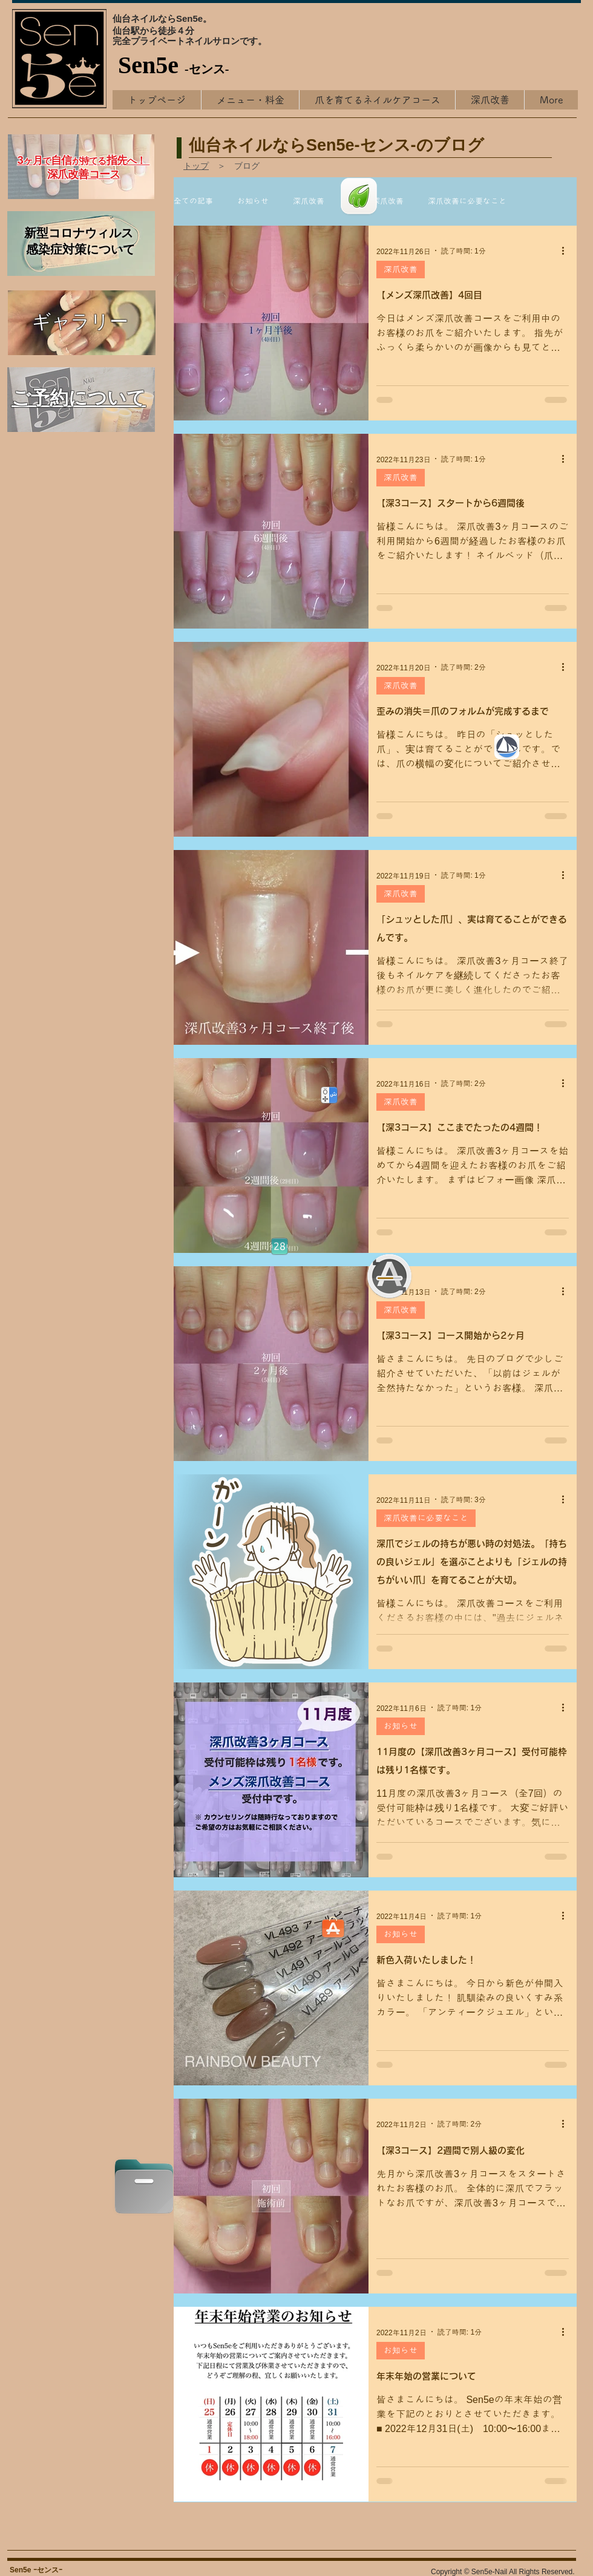 This screenshot has width=593, height=2576. What do you see at coordinates (506, 747) in the screenshot?
I see `open the Solus operating system app` at bounding box center [506, 747].